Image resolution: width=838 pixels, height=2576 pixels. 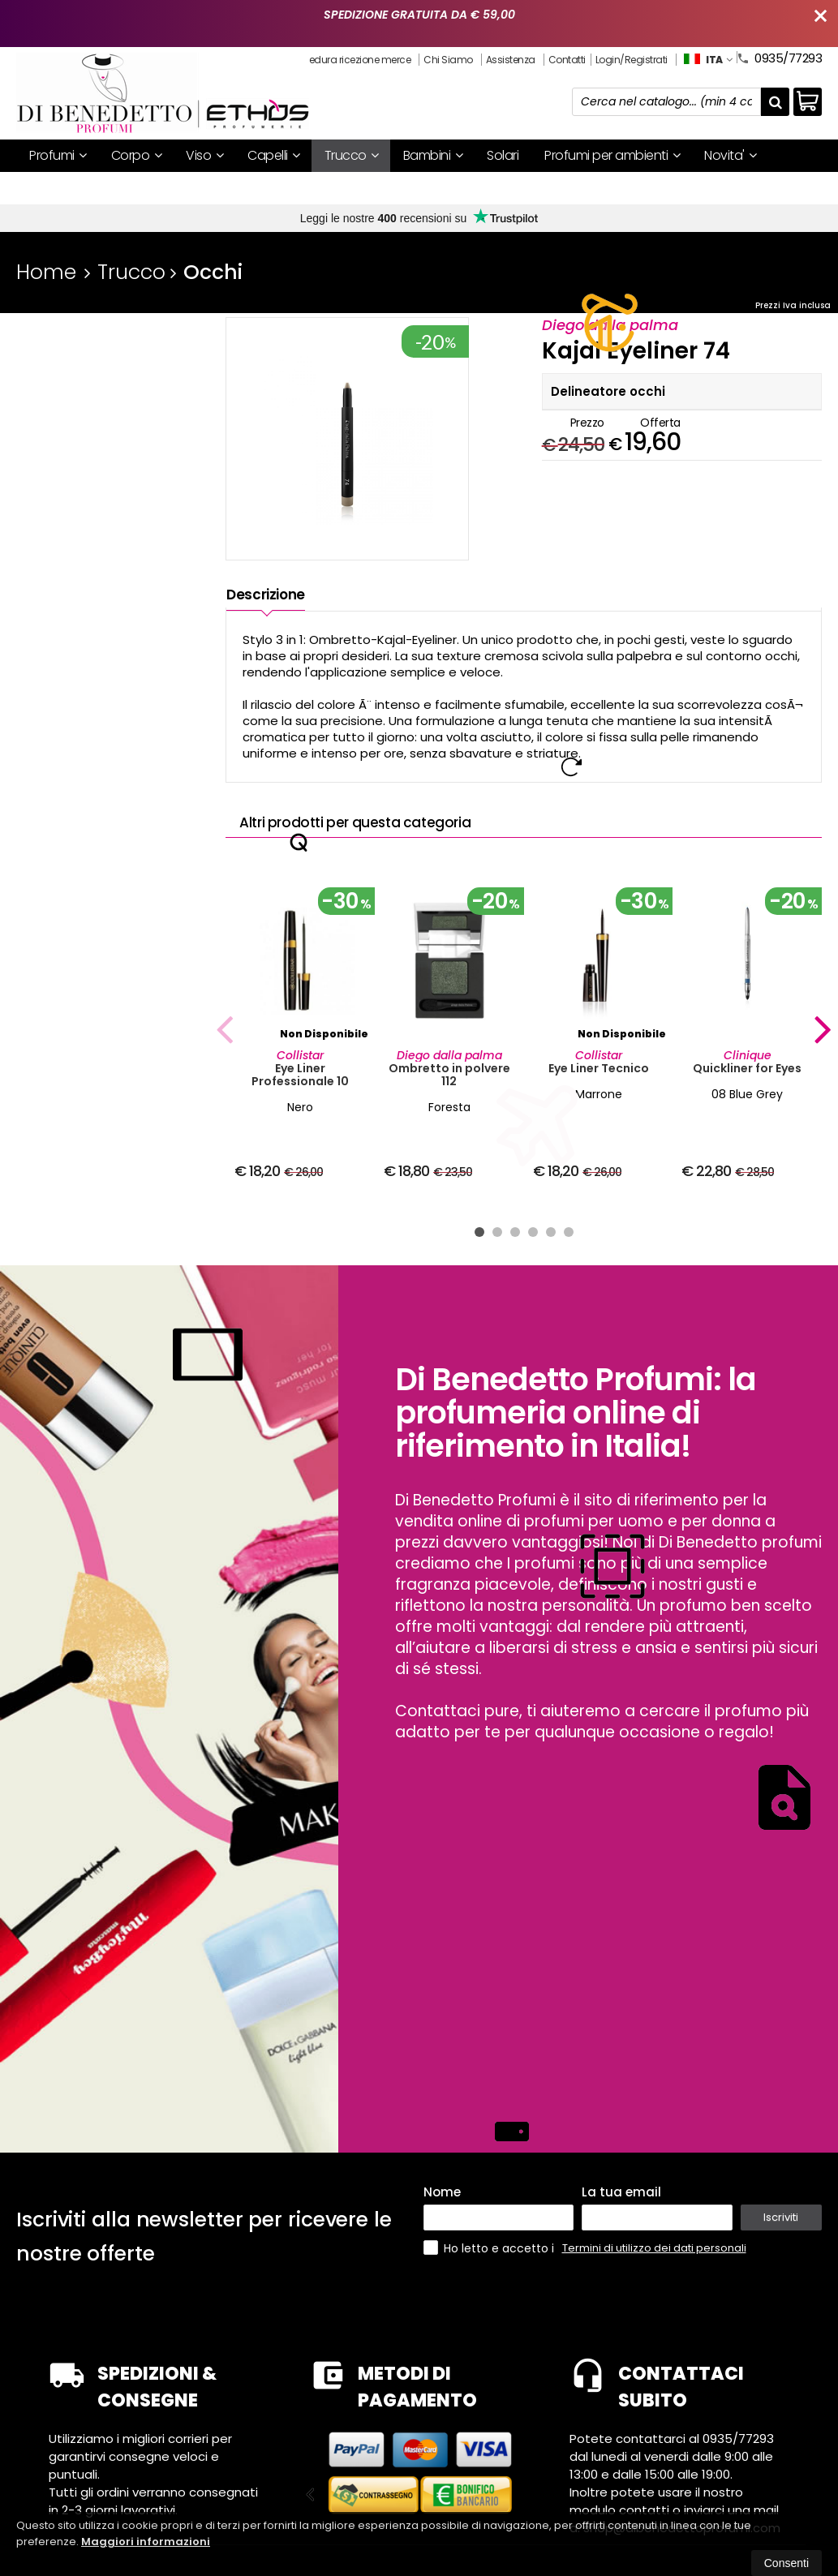 What do you see at coordinates (299, 842) in the screenshot?
I see `represents the letter Q in text or labels` at bounding box center [299, 842].